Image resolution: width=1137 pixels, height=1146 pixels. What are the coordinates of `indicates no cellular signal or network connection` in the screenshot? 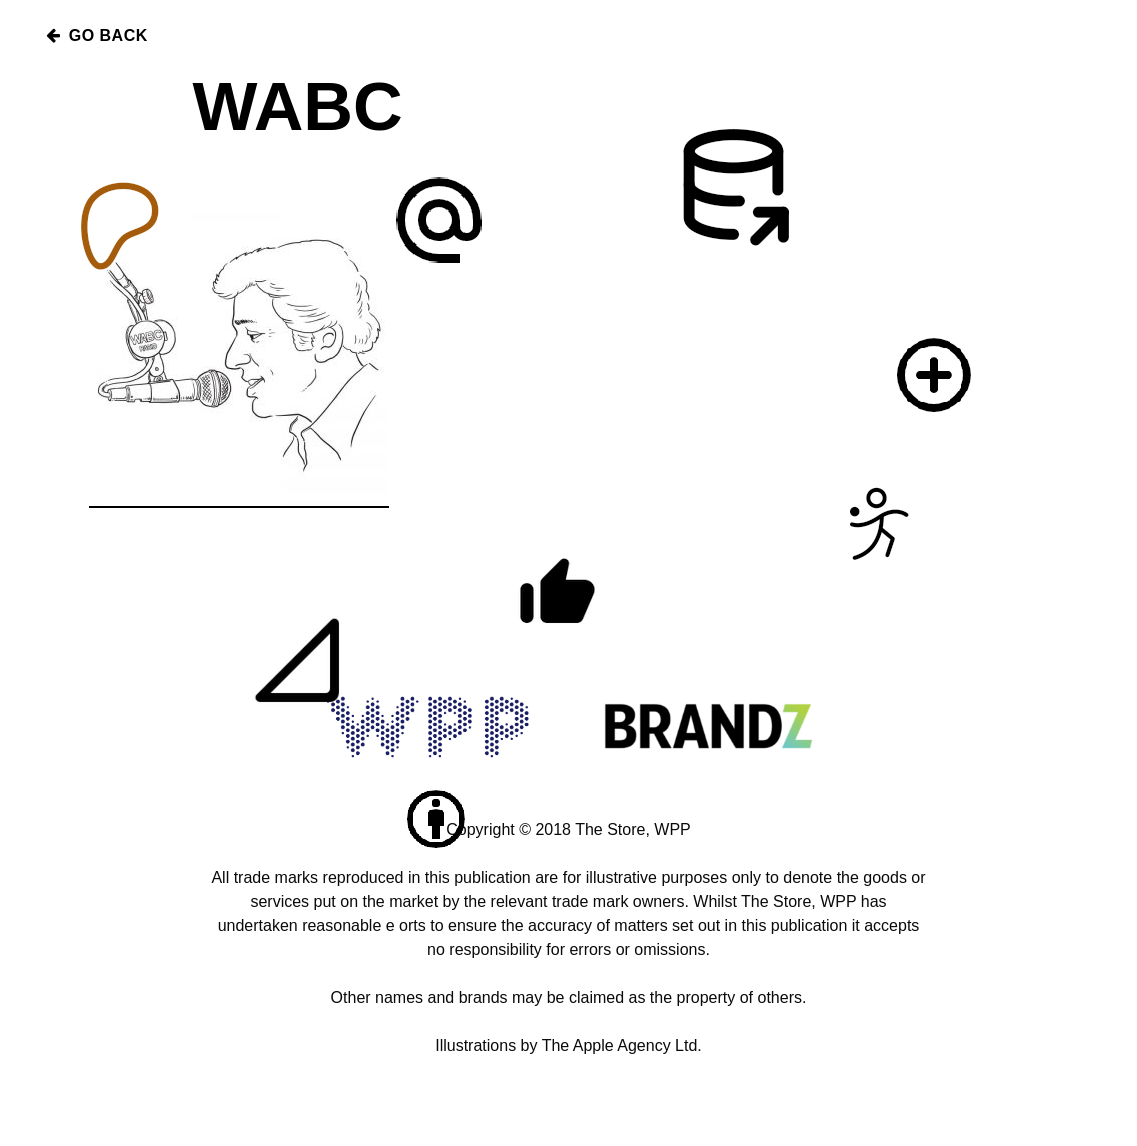 It's located at (294, 657).